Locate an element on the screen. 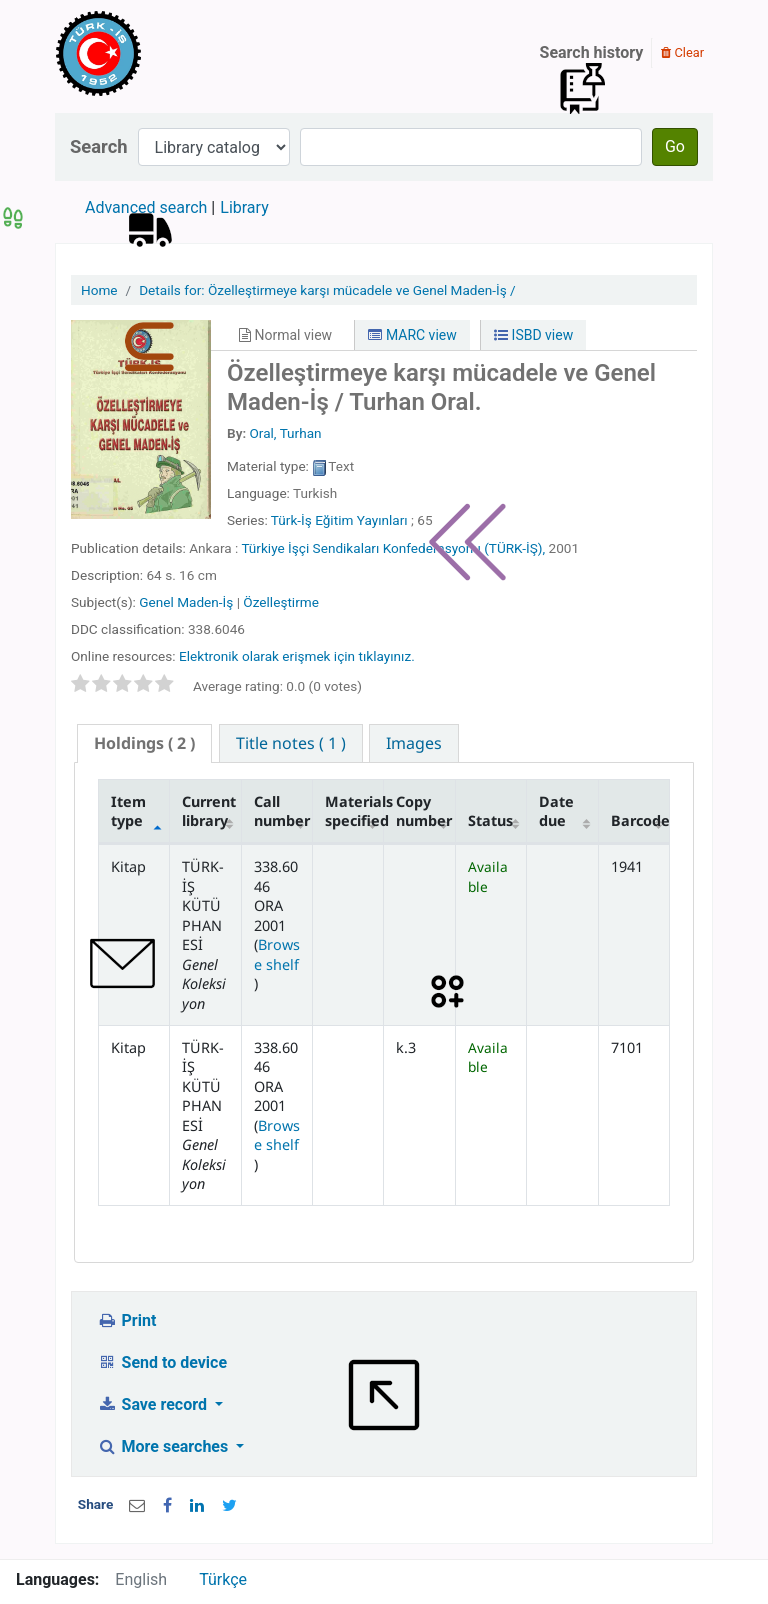  navigate to the top-left or go back diagonally is located at coordinates (384, 1395).